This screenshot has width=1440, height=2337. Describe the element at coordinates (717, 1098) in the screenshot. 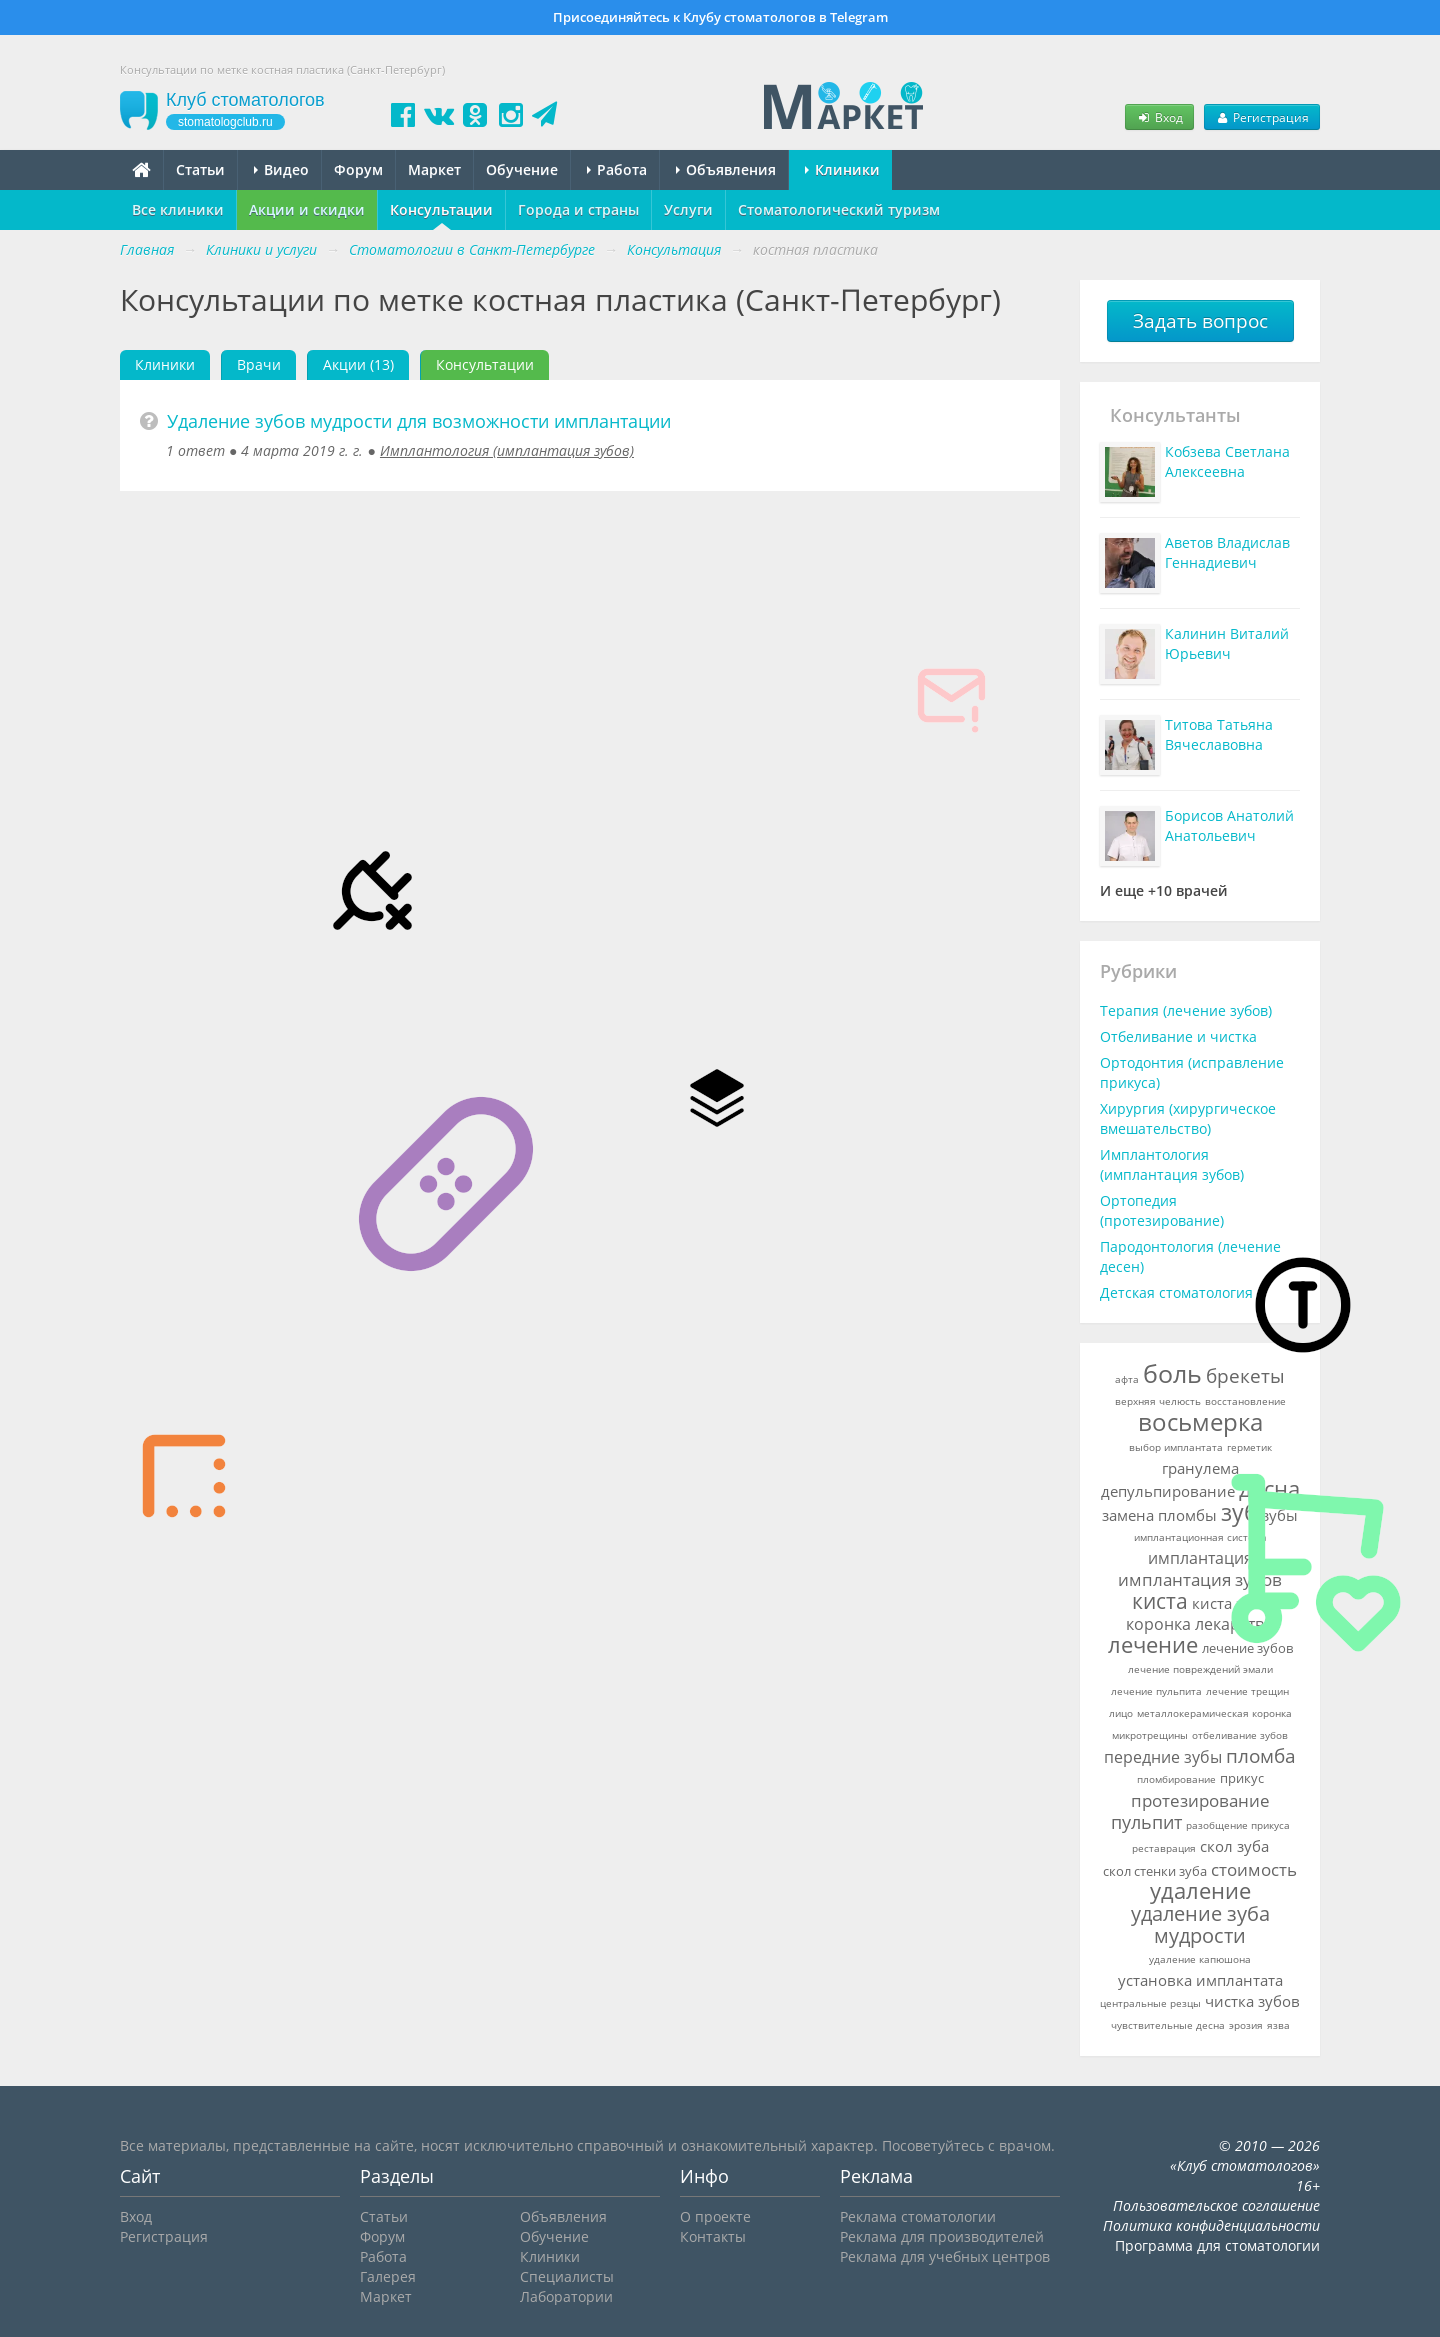

I see `view layers or stacked content` at that location.